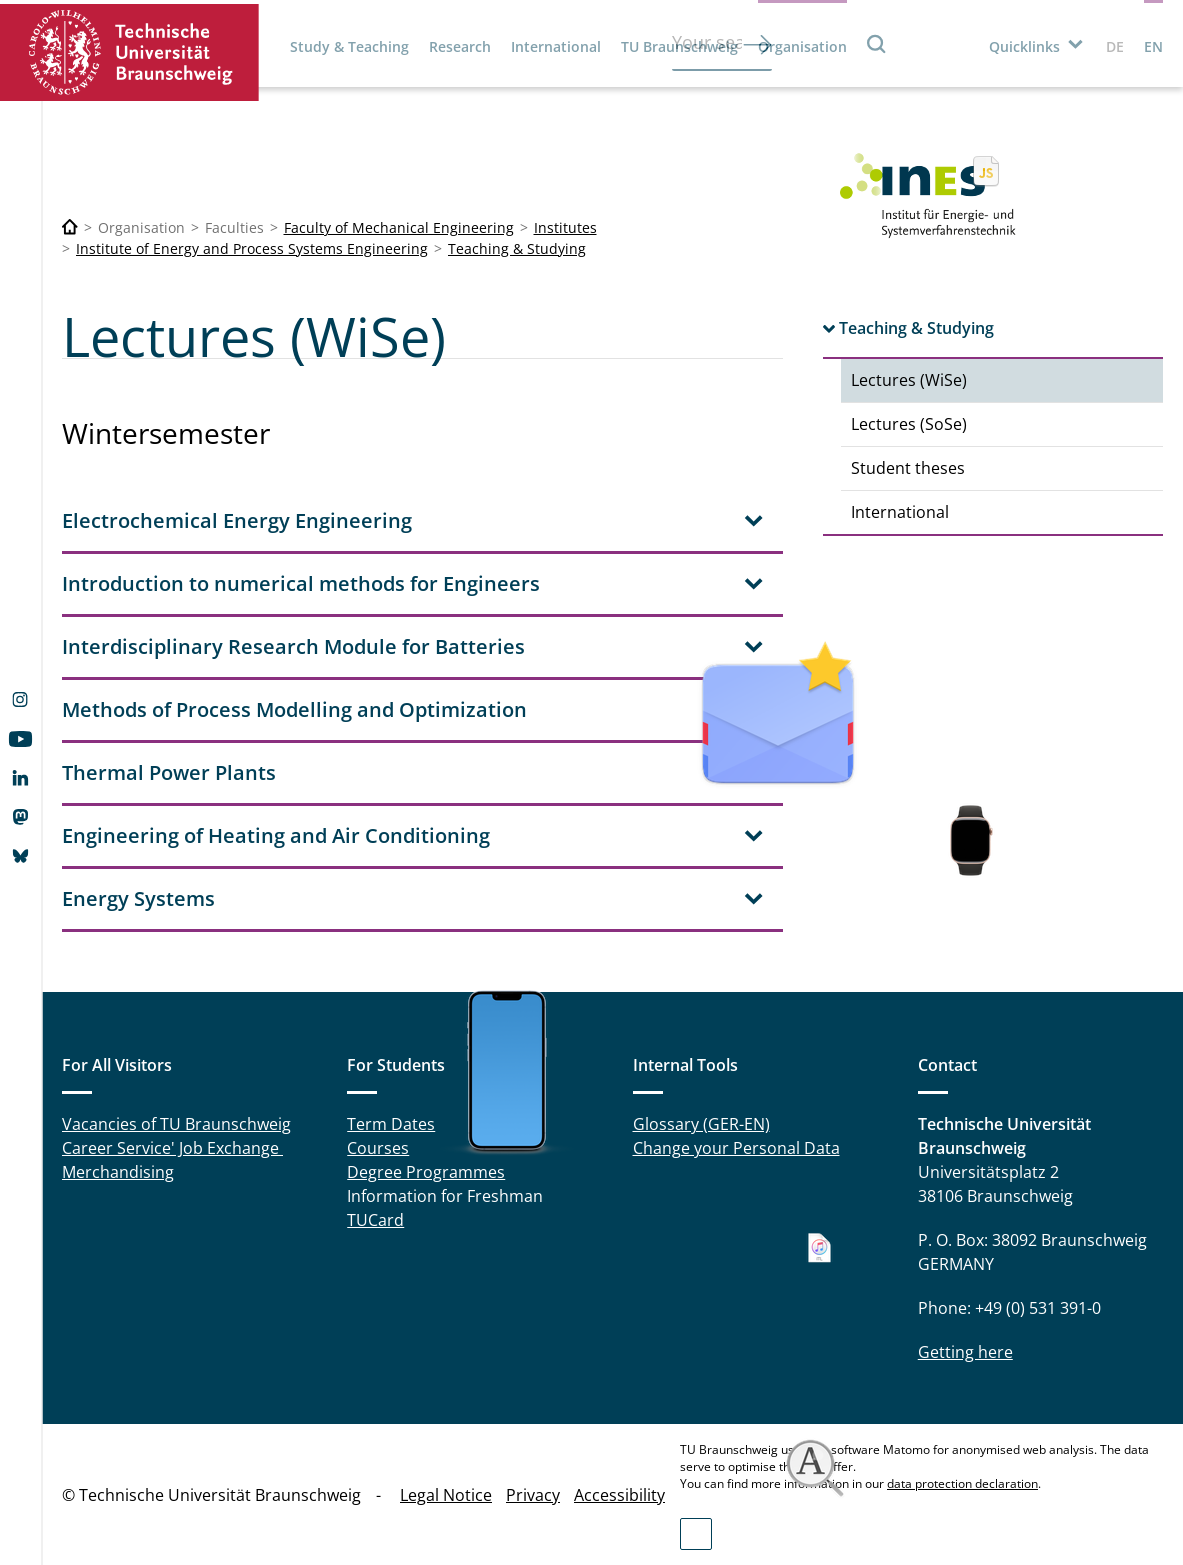 This screenshot has height=1565, width=1183. Describe the element at coordinates (814, 1467) in the screenshot. I see `search for files by name or content` at that location.